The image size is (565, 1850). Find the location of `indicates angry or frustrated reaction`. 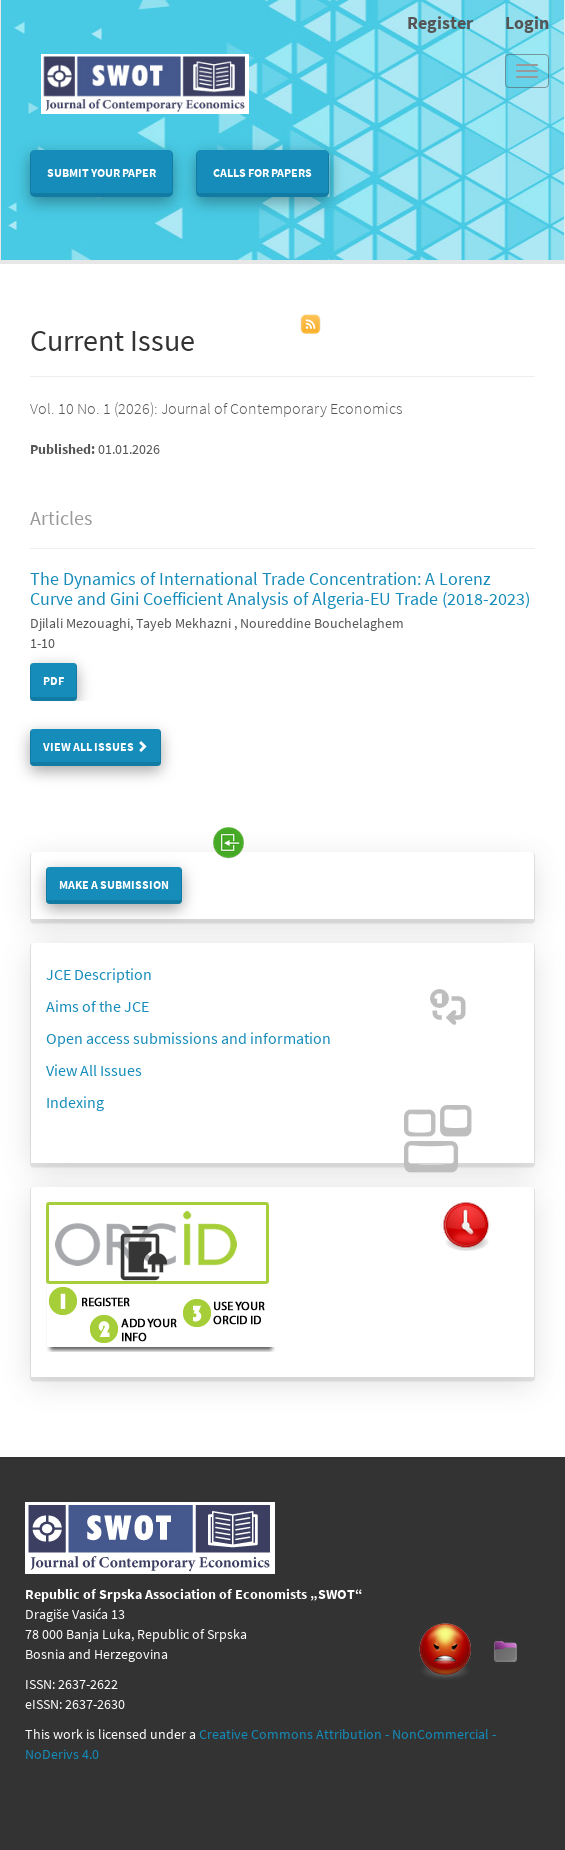

indicates angry or frustrated reaction is located at coordinates (444, 1650).